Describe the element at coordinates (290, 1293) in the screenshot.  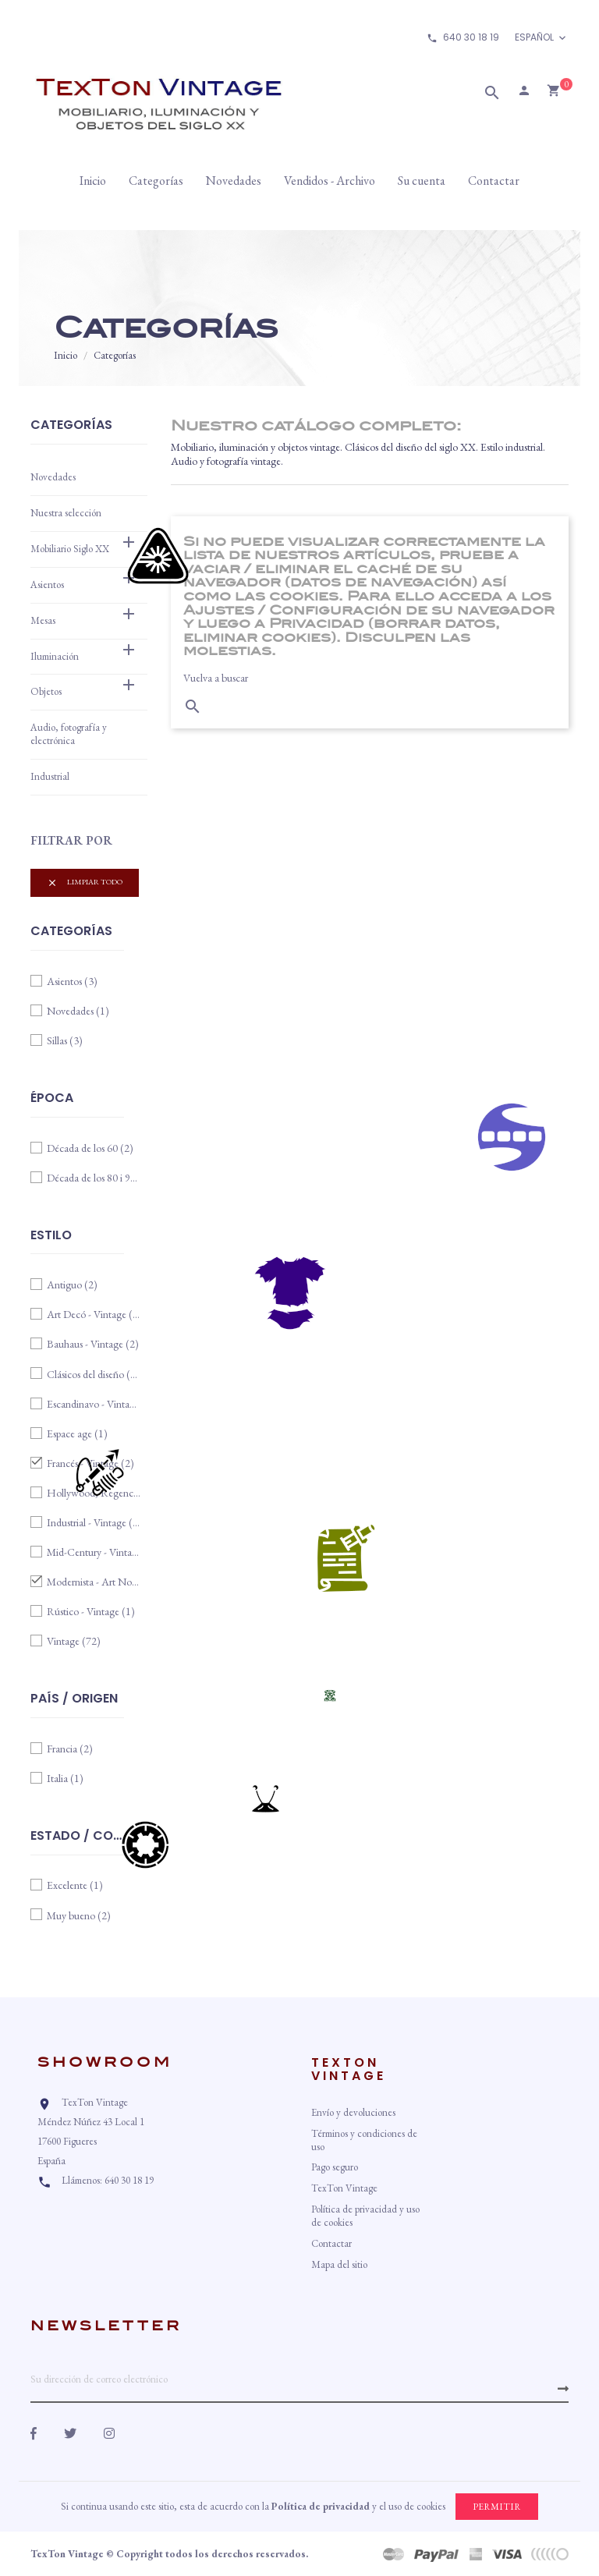
I see `equip fur armor or primitive clothing` at that location.